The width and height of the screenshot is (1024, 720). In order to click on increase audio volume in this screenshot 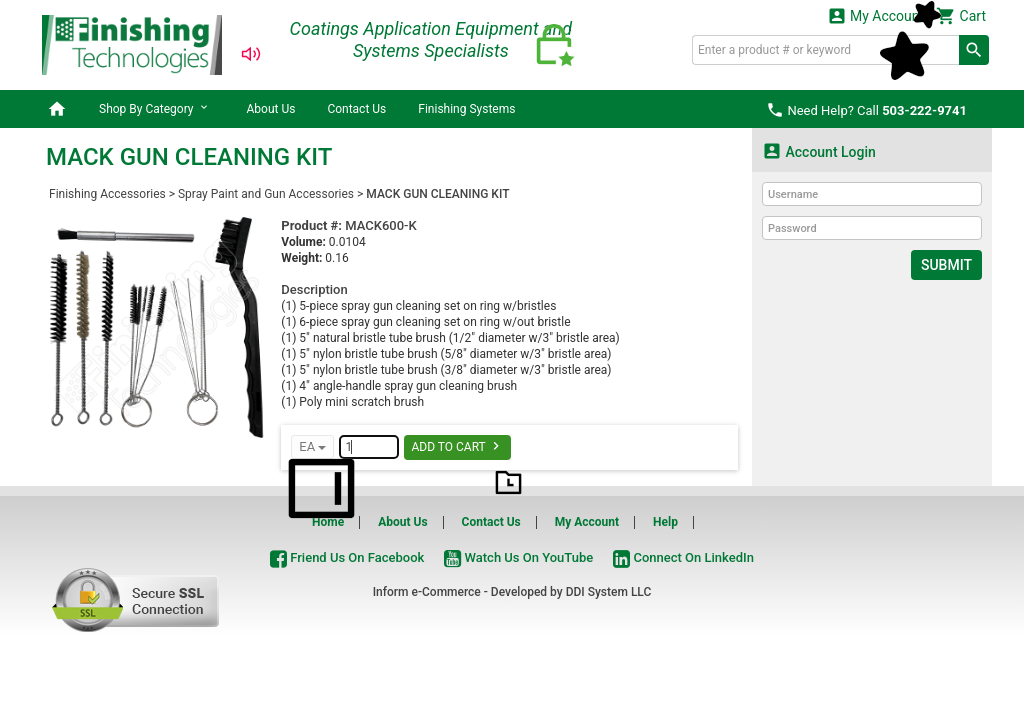, I will do `click(251, 54)`.